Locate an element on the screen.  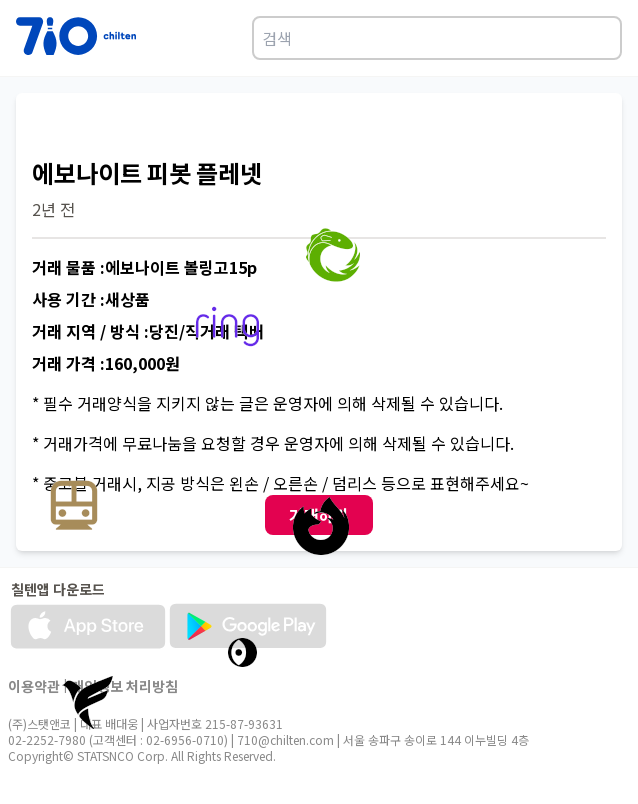
open the FamPay app is located at coordinates (87, 702).